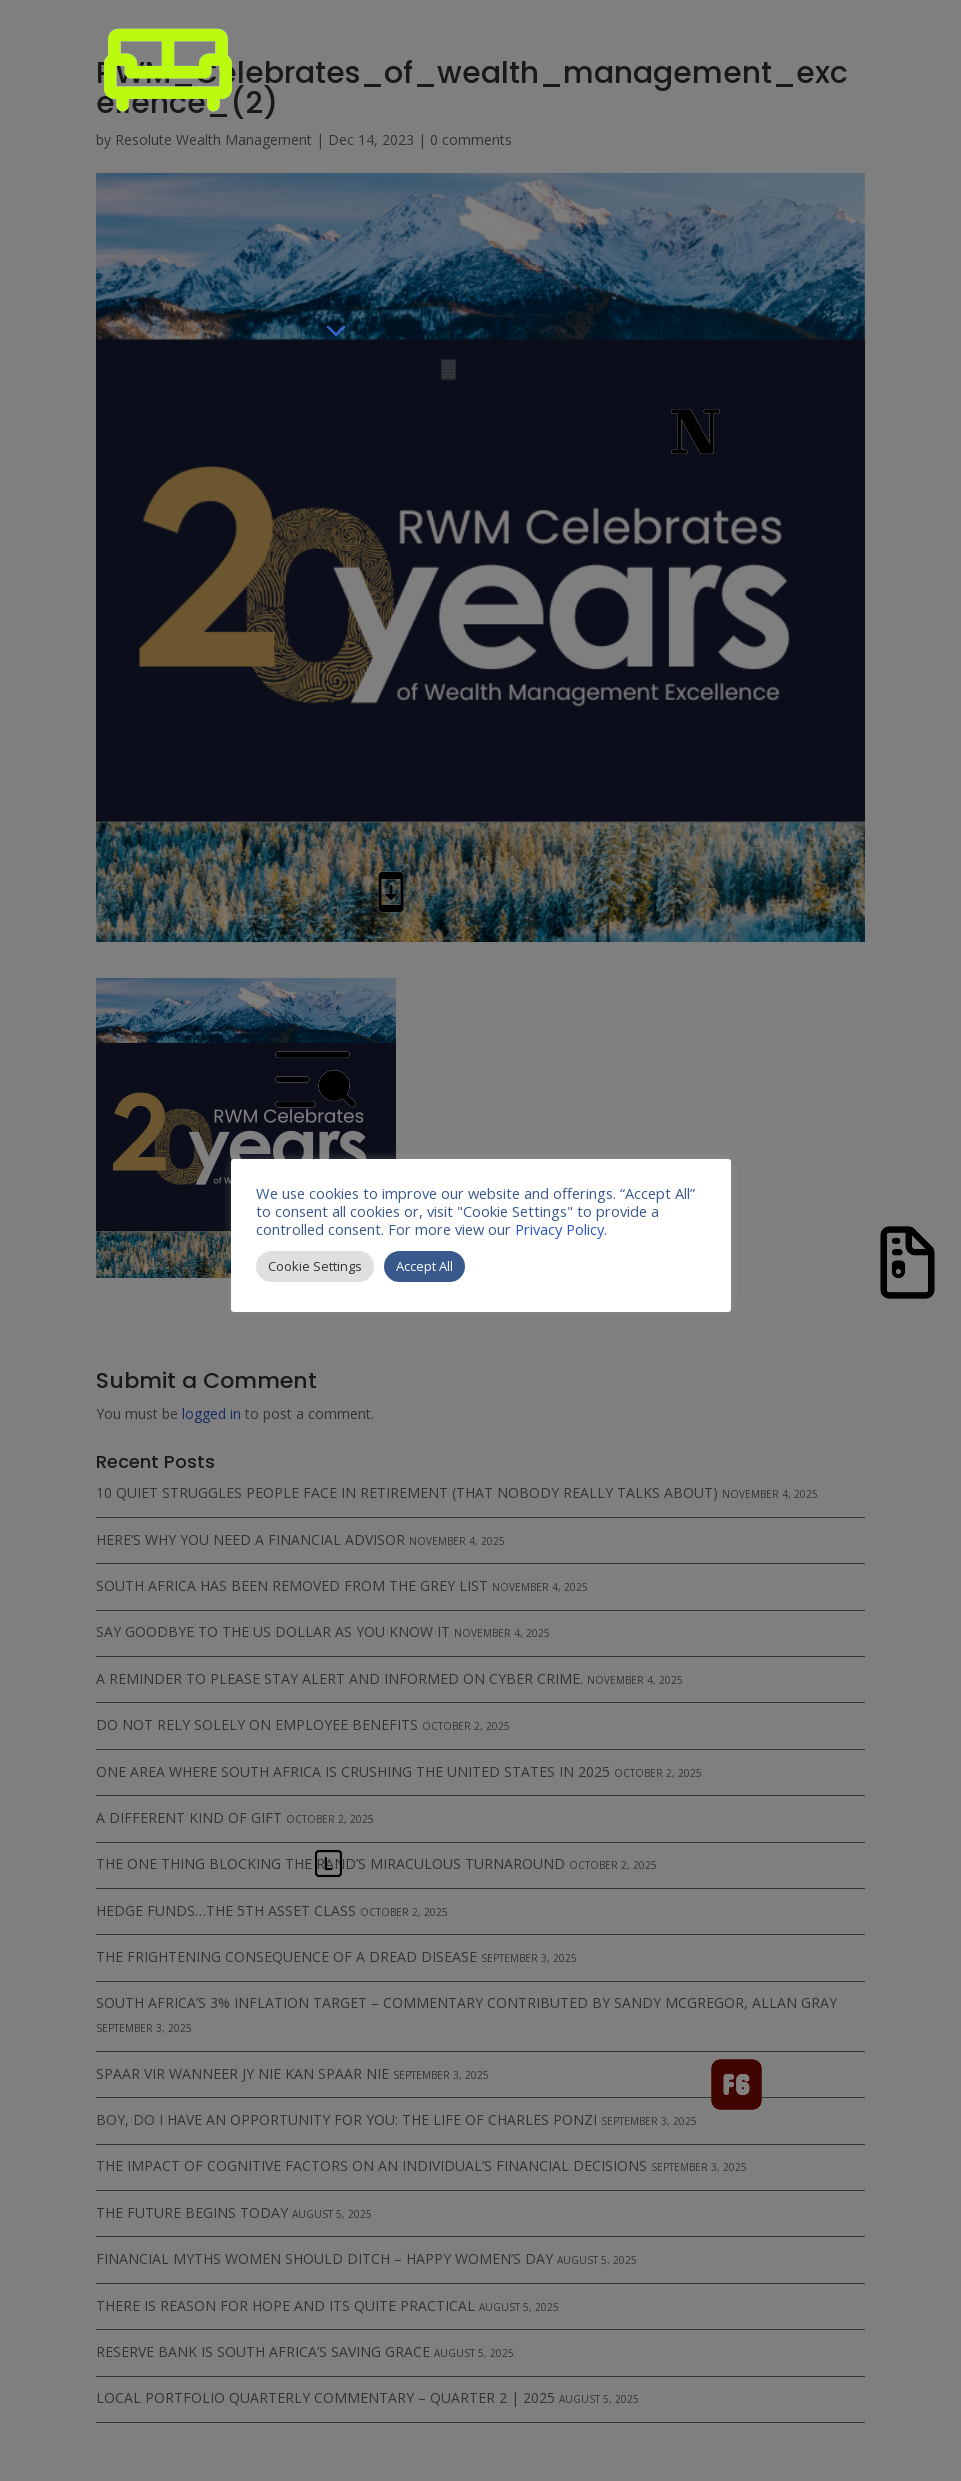 The width and height of the screenshot is (961, 2481). I want to click on browse furniture or home decor items, so click(168, 68).